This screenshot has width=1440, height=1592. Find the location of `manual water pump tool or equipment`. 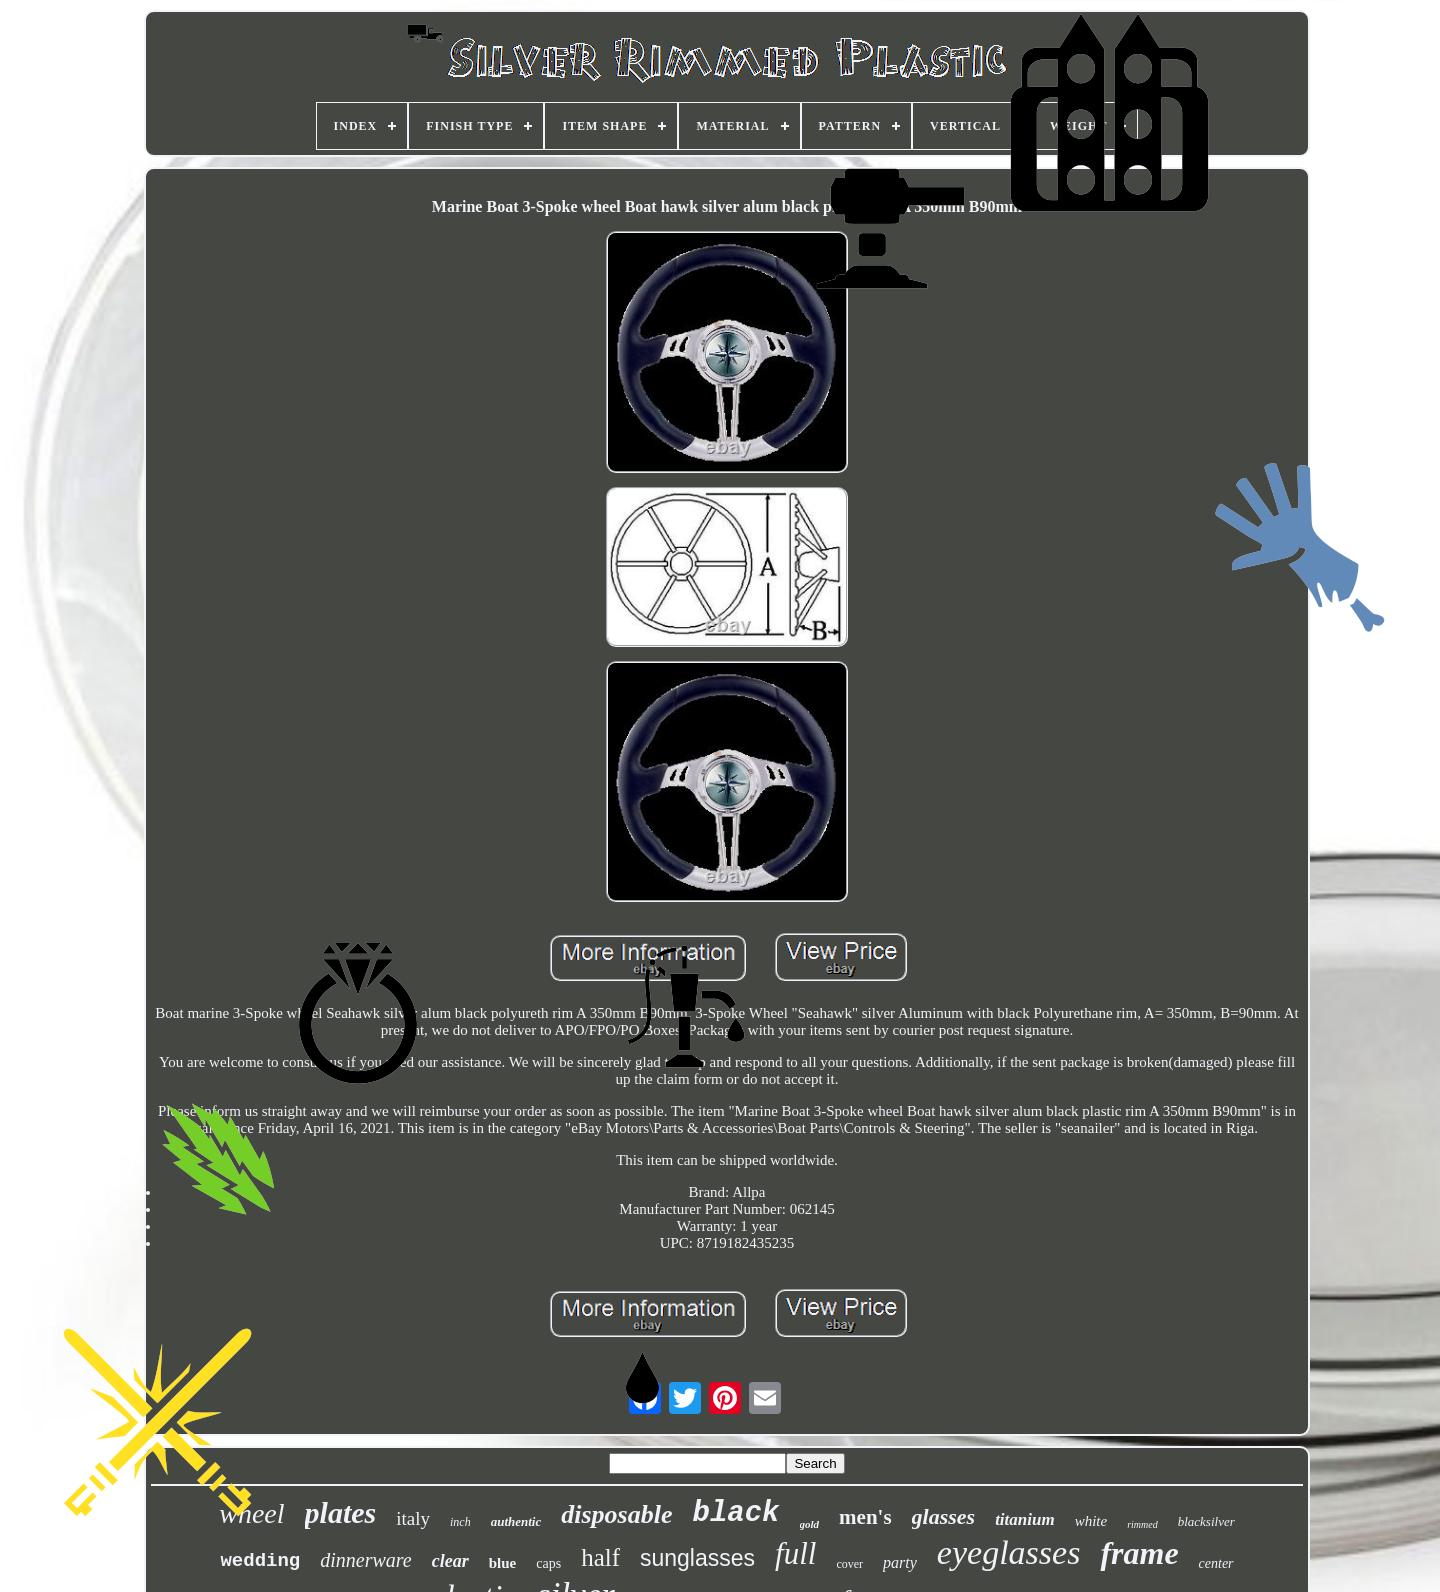

manual water pump tool or equipment is located at coordinates (684, 1005).